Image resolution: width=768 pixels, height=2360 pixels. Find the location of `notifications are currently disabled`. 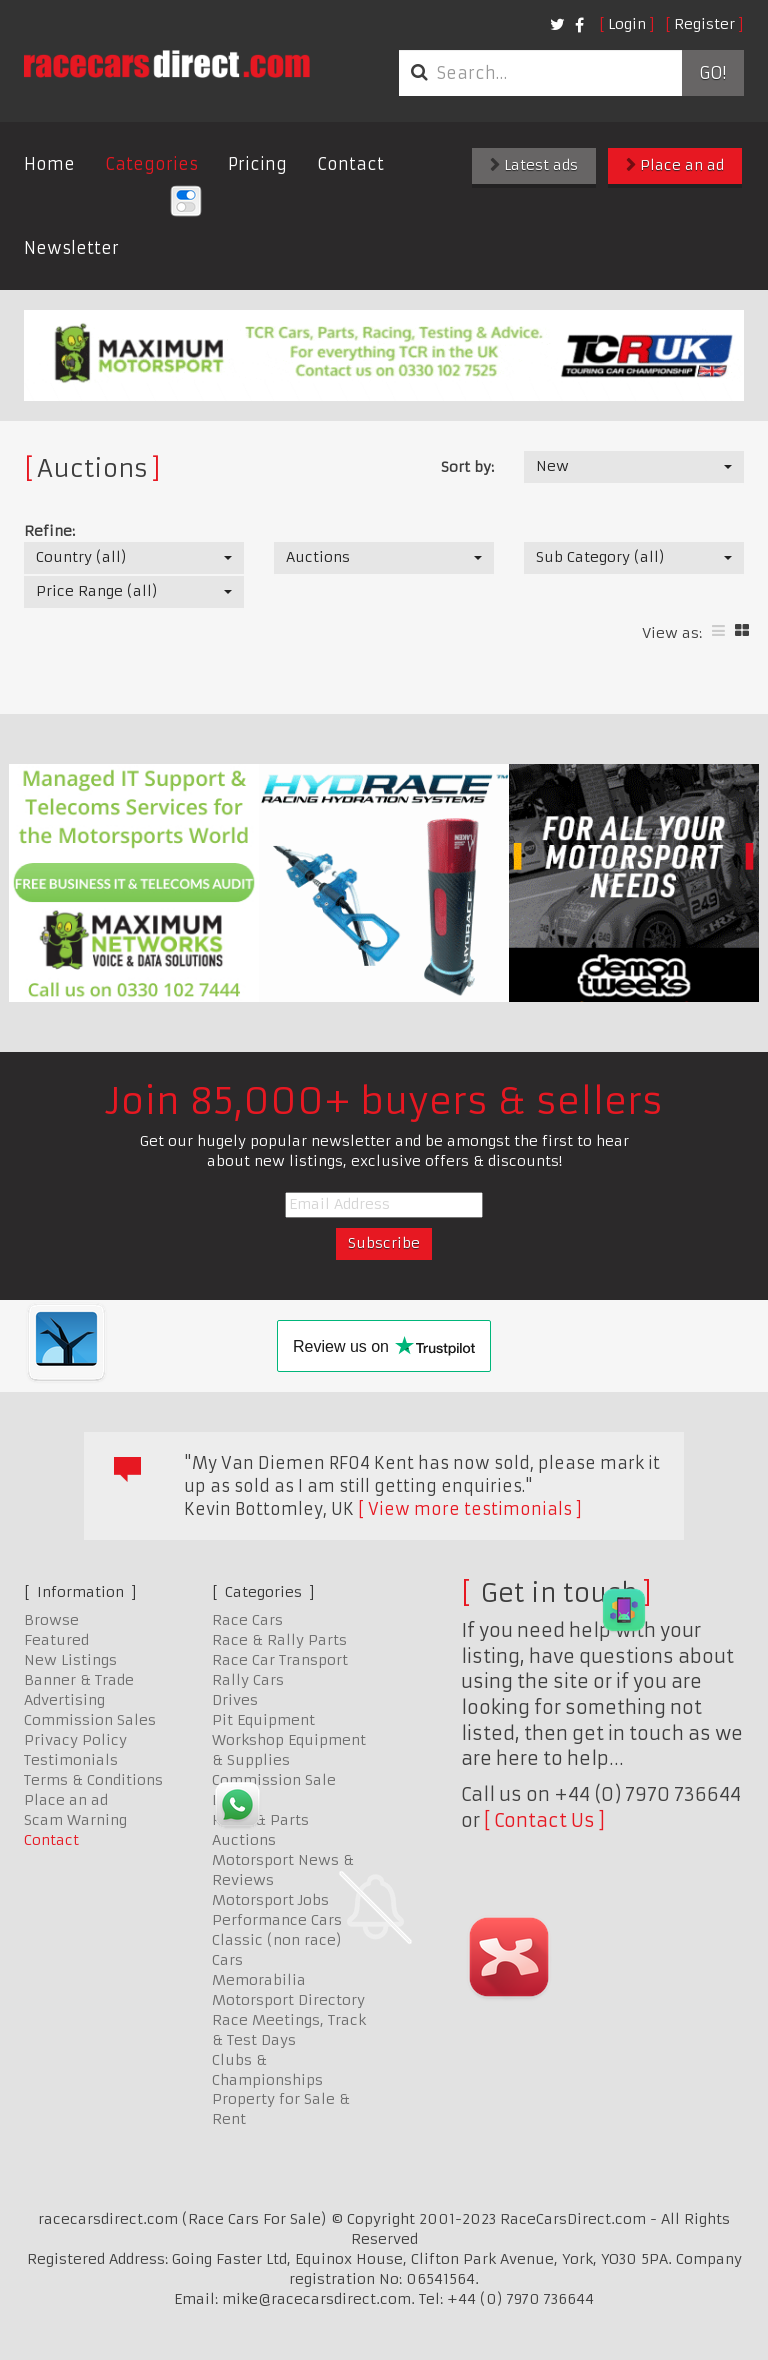

notifications are currently disabled is located at coordinates (375, 1907).